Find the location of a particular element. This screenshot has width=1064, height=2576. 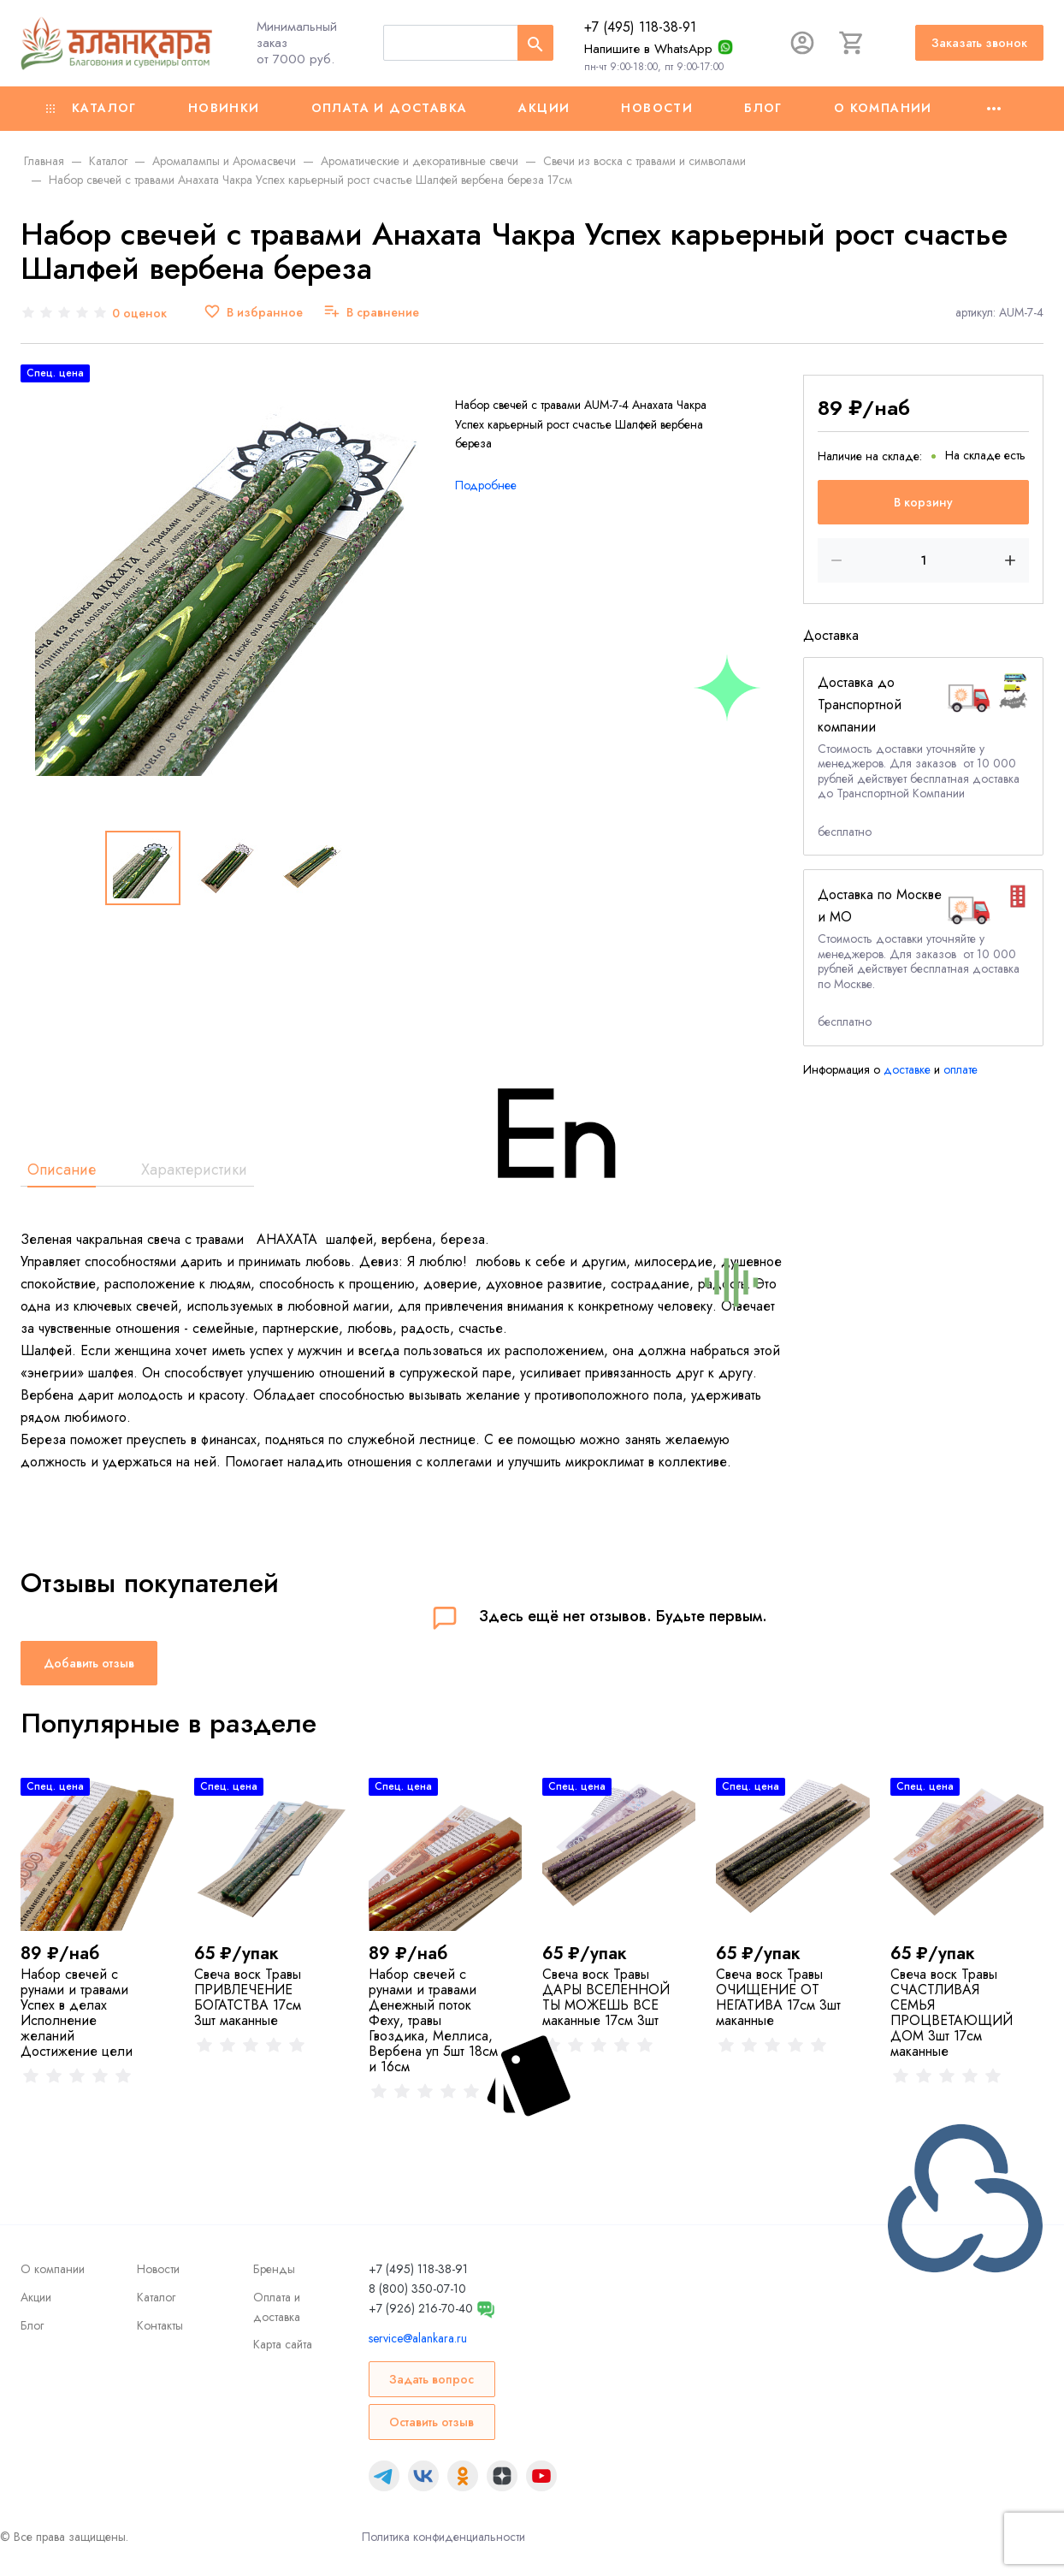

access pantone color matching tools is located at coordinates (528, 2076).